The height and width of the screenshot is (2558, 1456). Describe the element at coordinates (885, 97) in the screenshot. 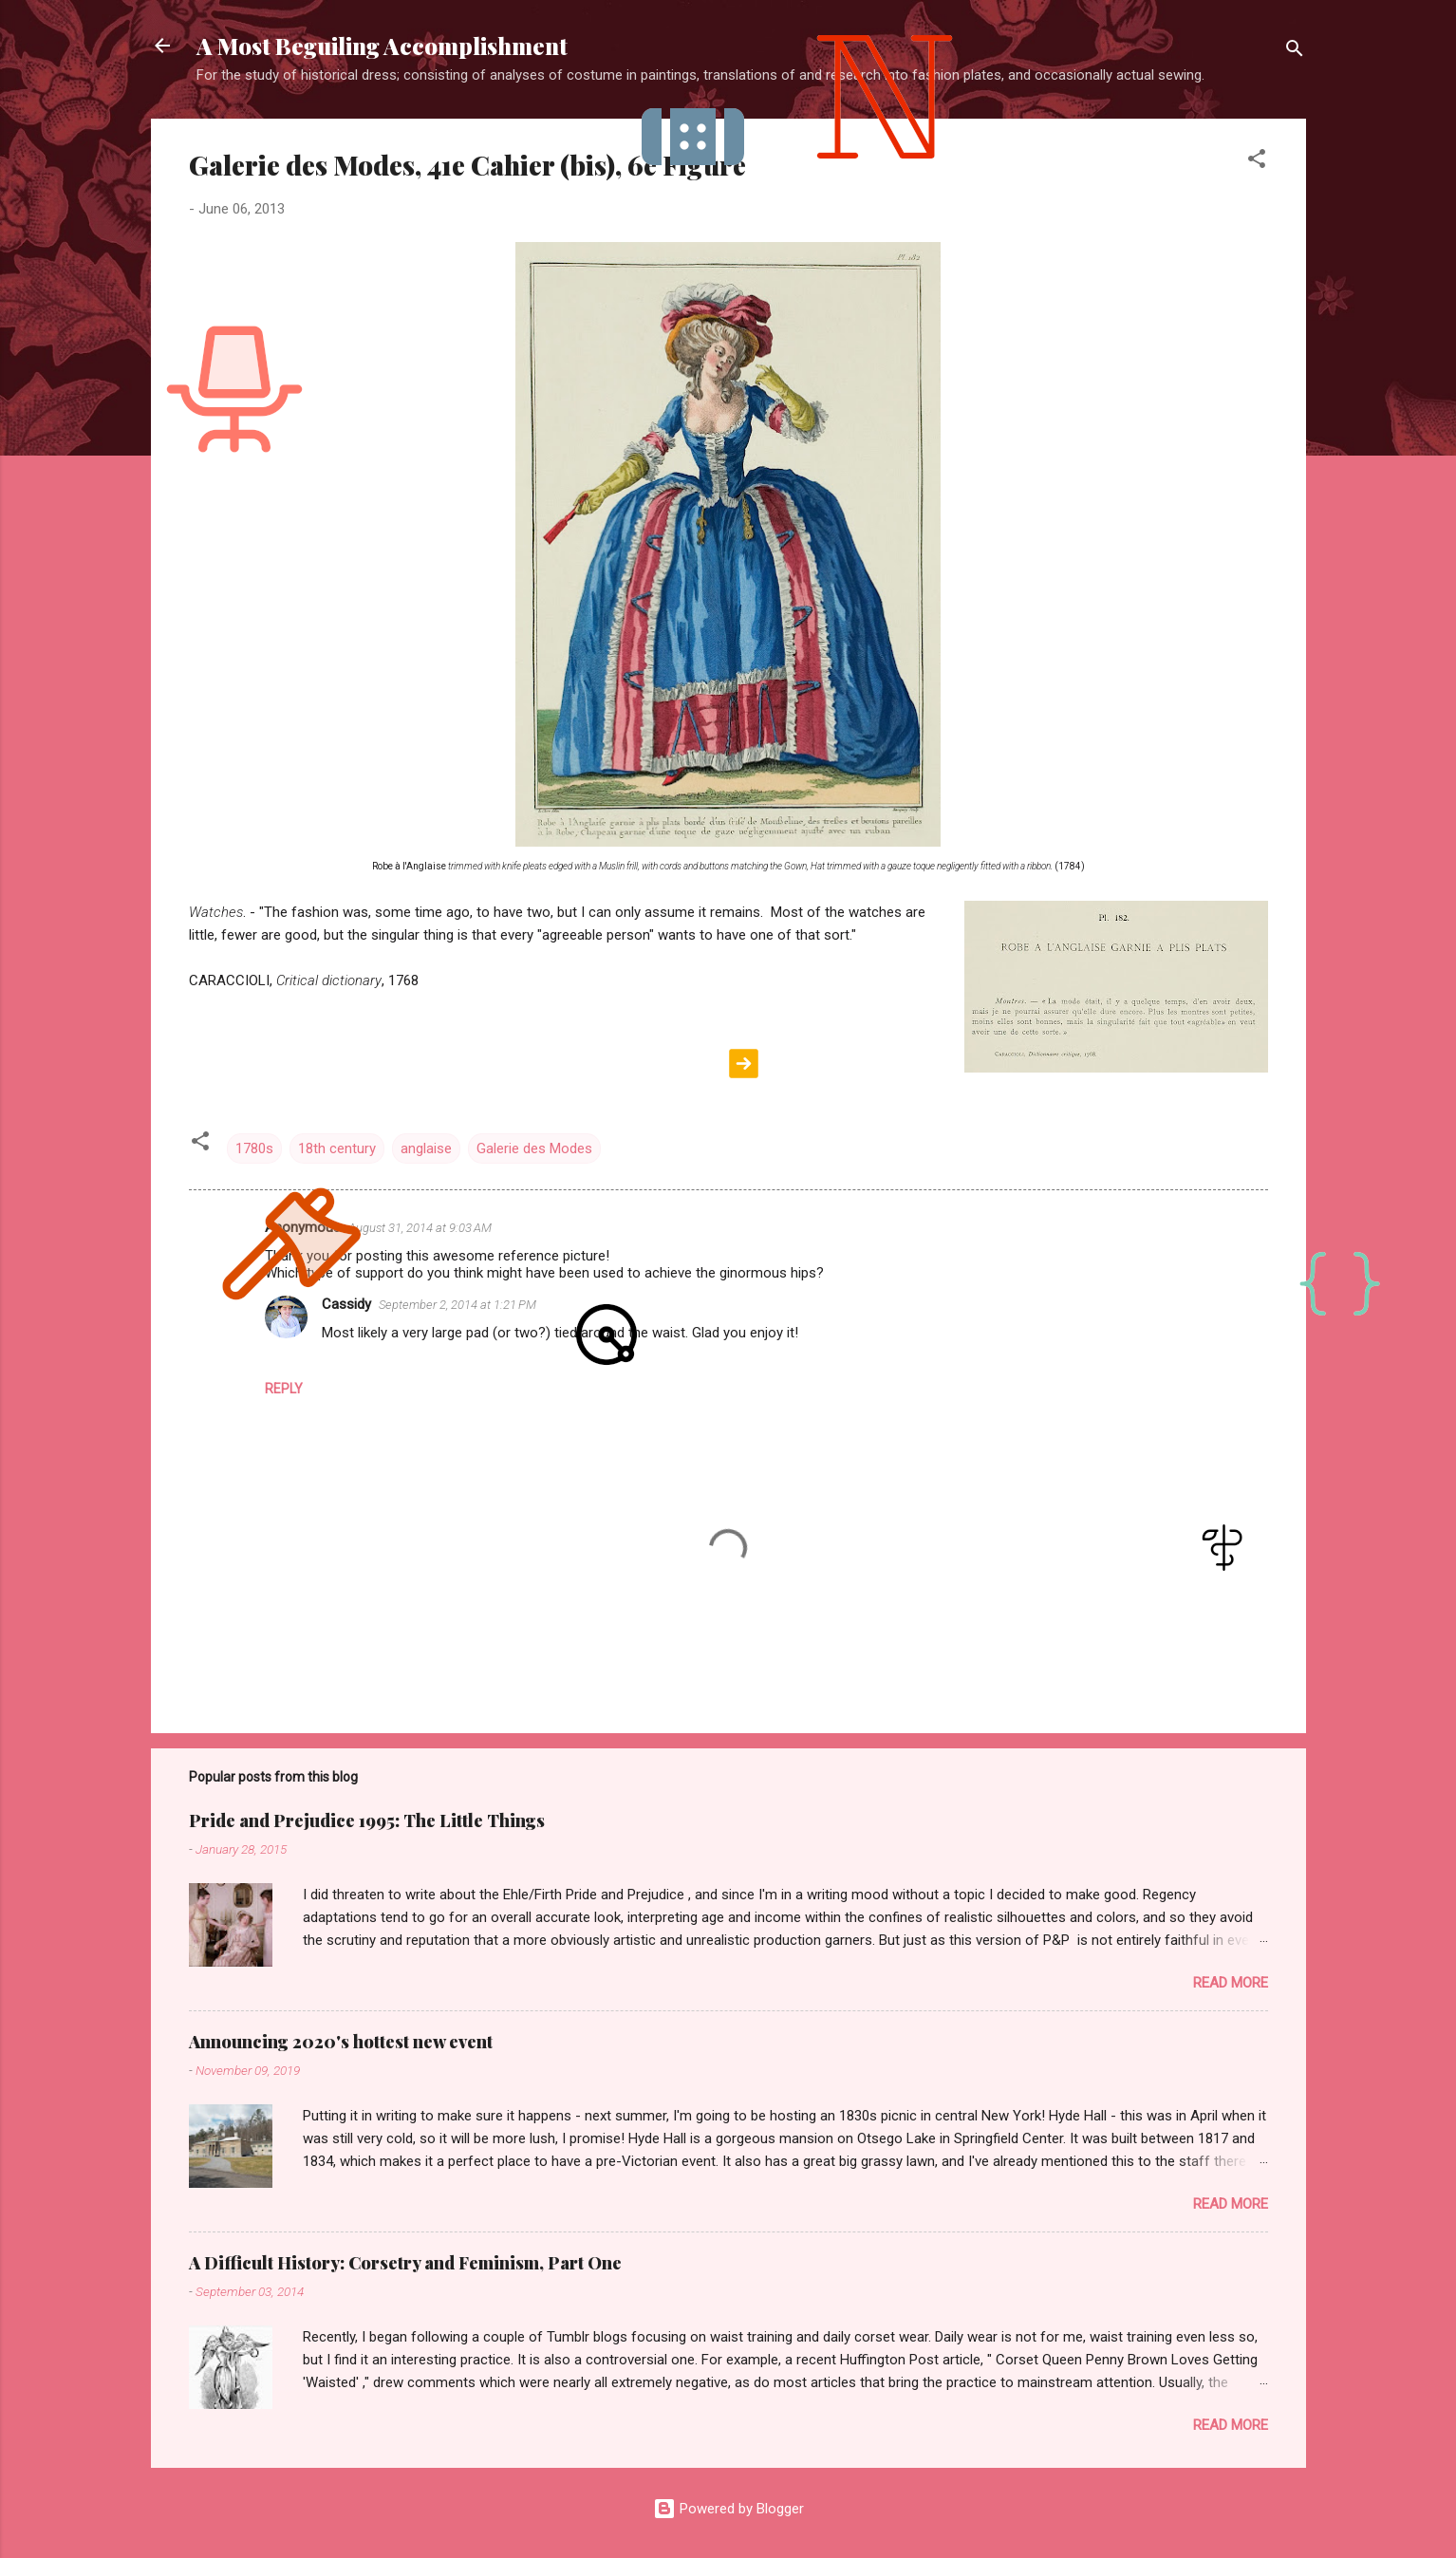

I see `open Notion app` at that location.